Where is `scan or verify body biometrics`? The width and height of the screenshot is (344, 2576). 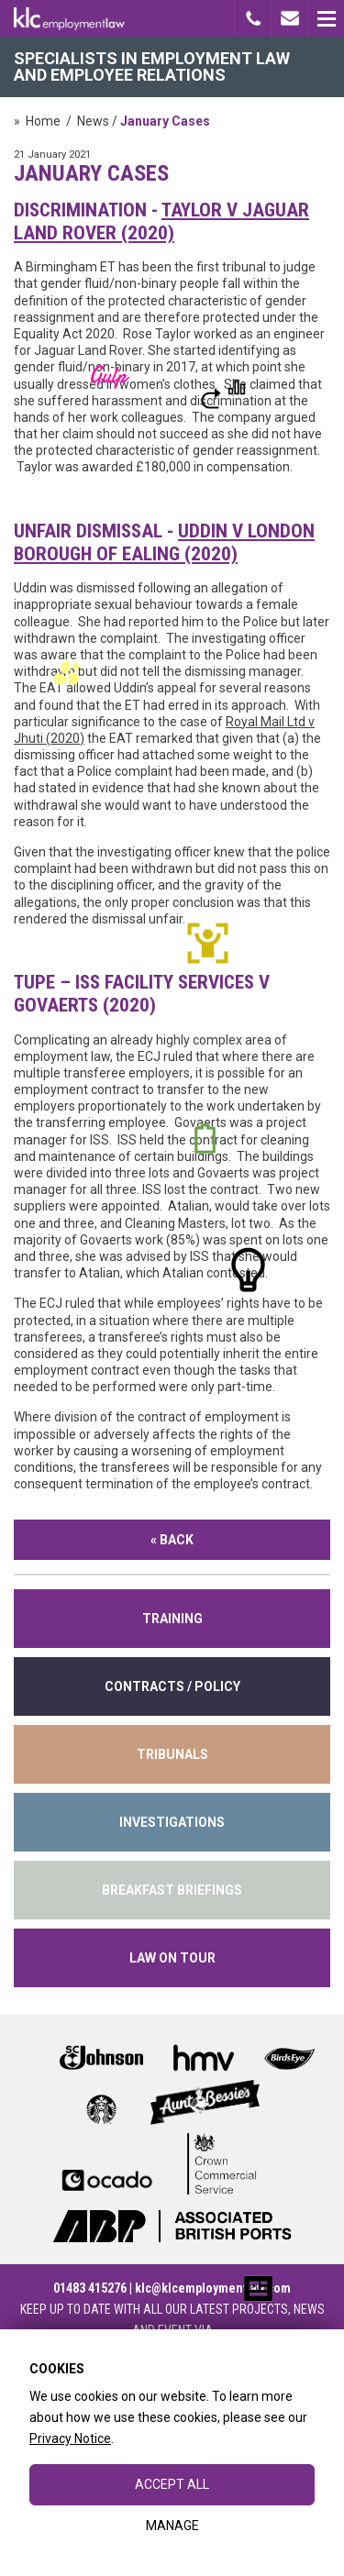 scan or verify body biometrics is located at coordinates (207, 943).